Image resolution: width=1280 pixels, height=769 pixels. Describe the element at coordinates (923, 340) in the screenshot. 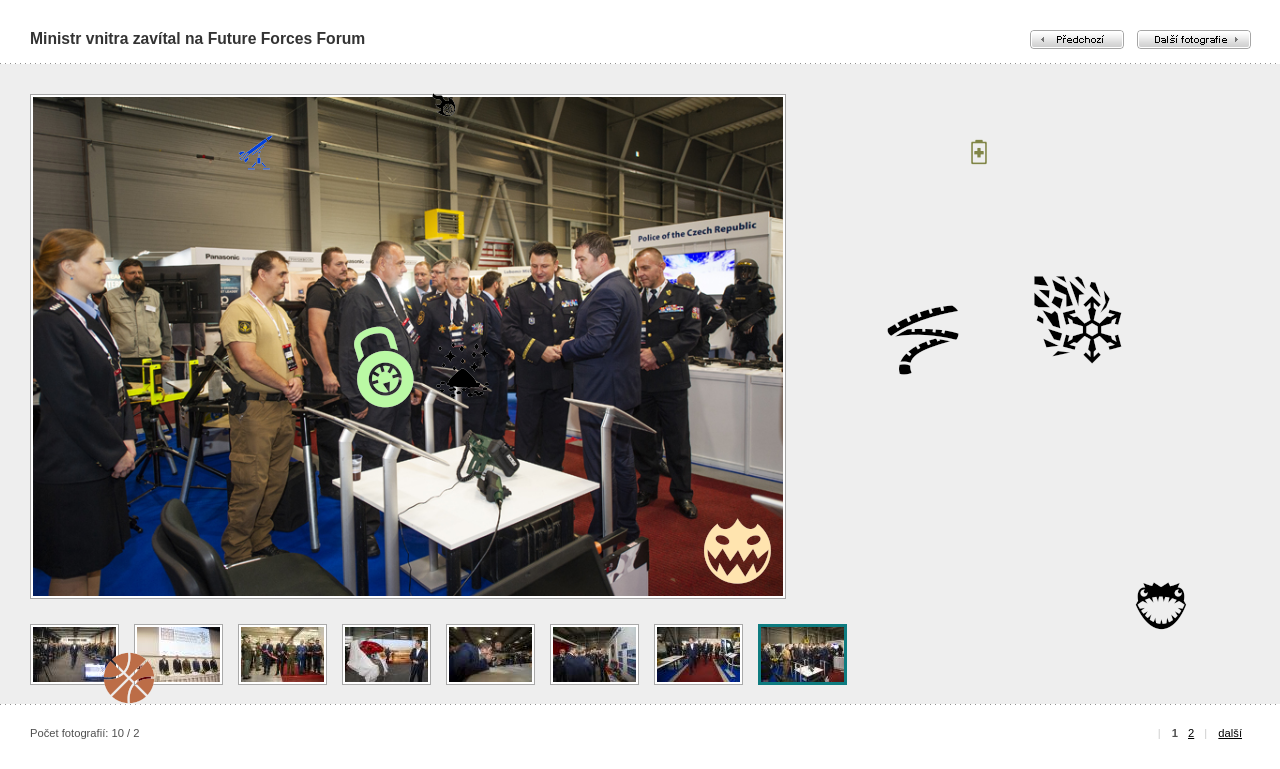

I see `access measurement or dimension tools` at that location.